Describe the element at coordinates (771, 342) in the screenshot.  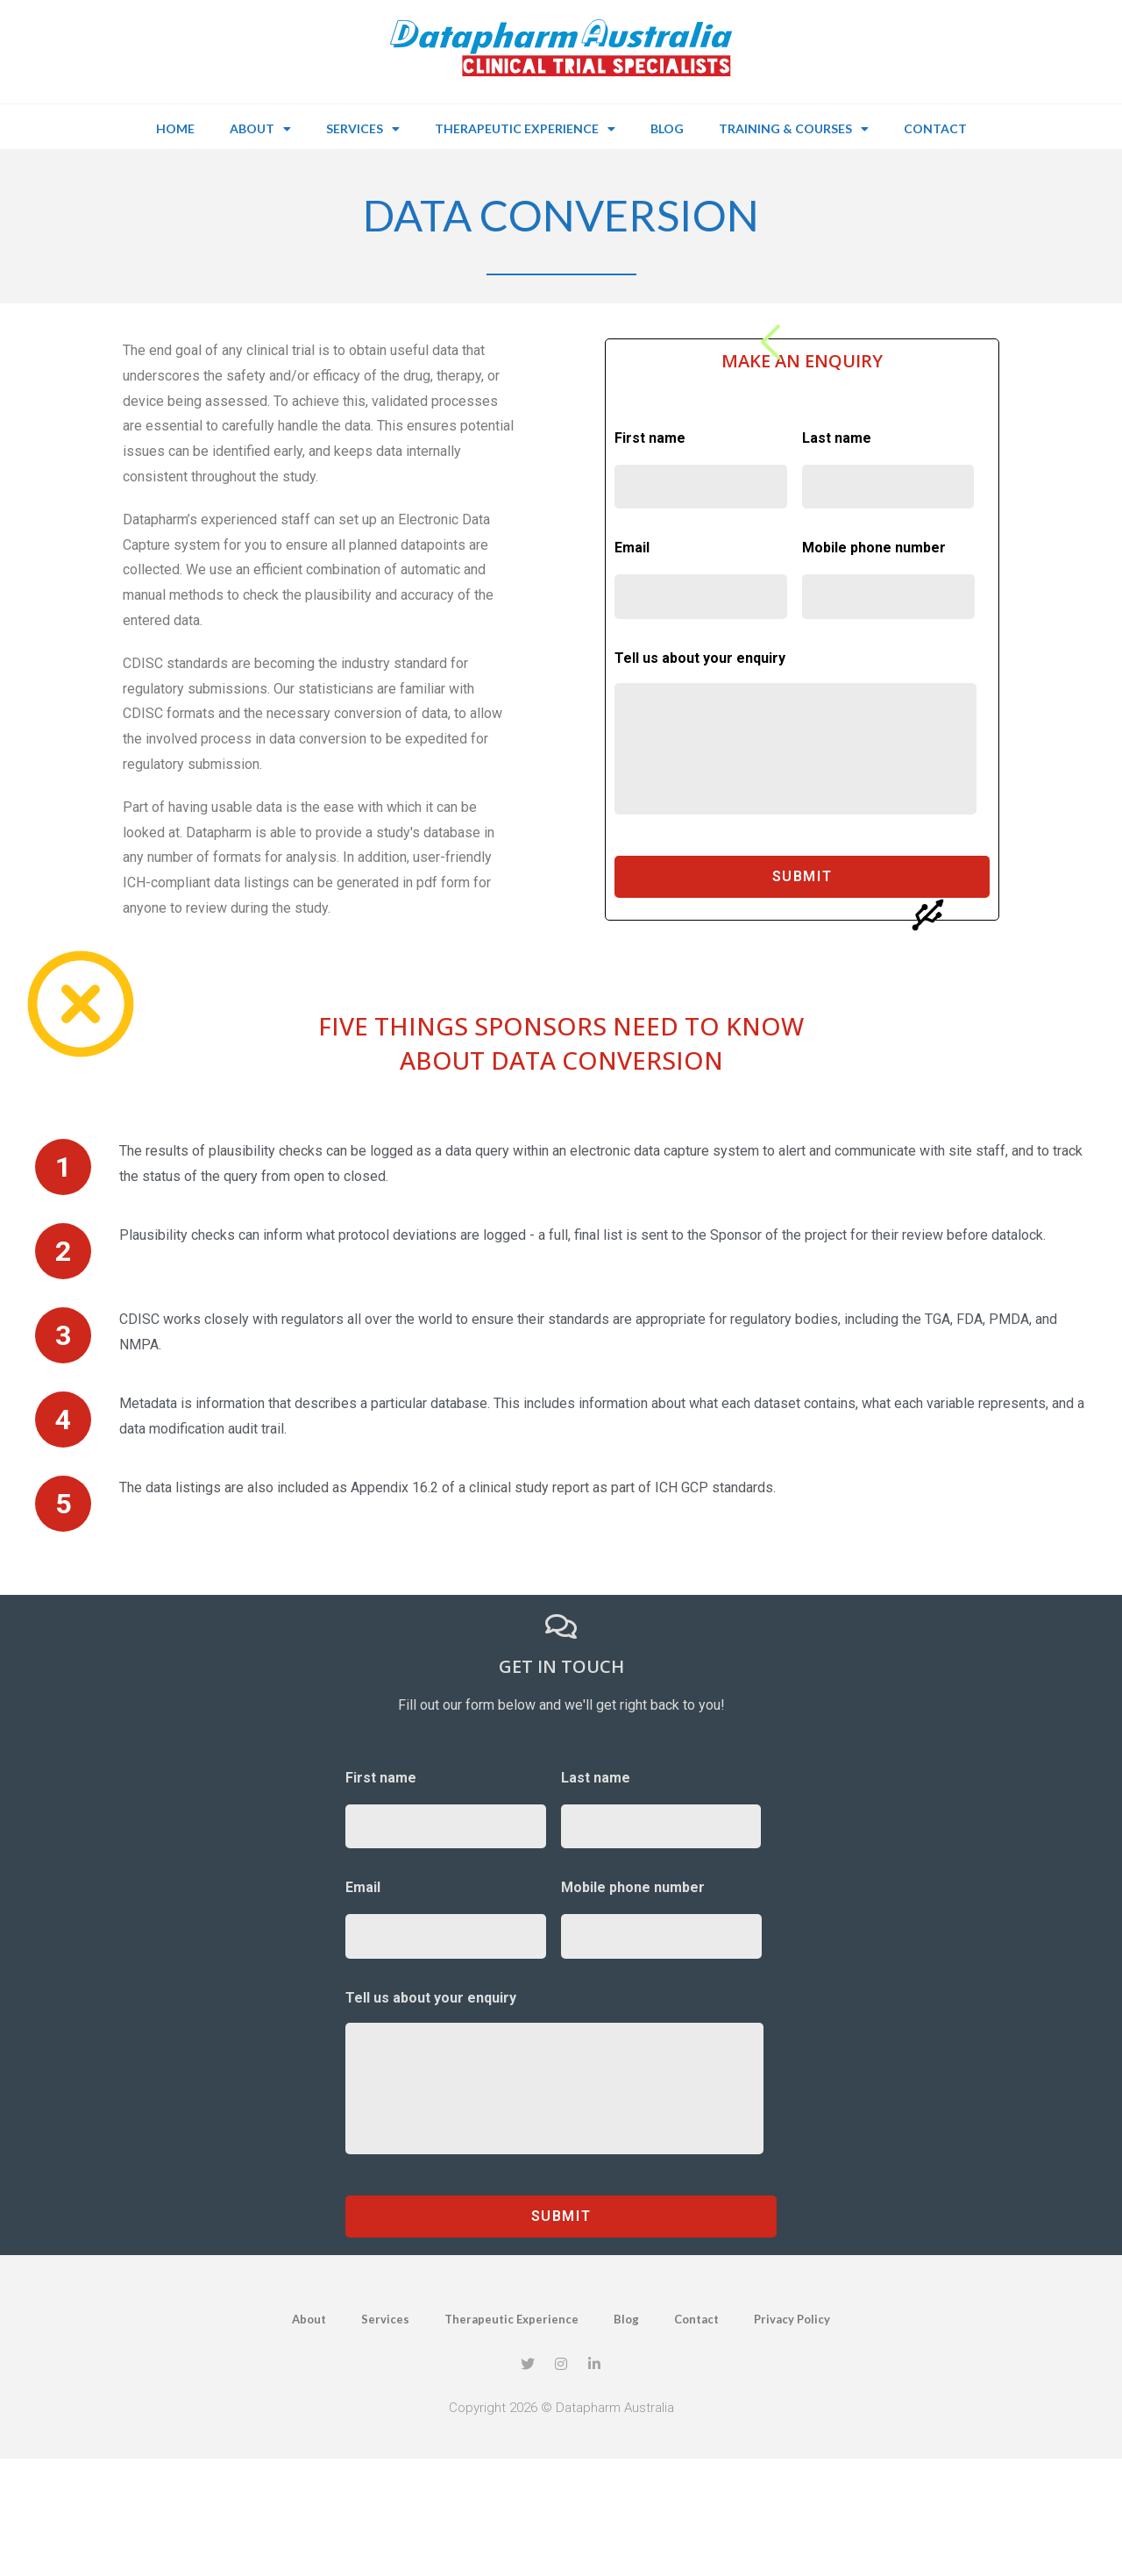
I see `go back to the previous page` at that location.